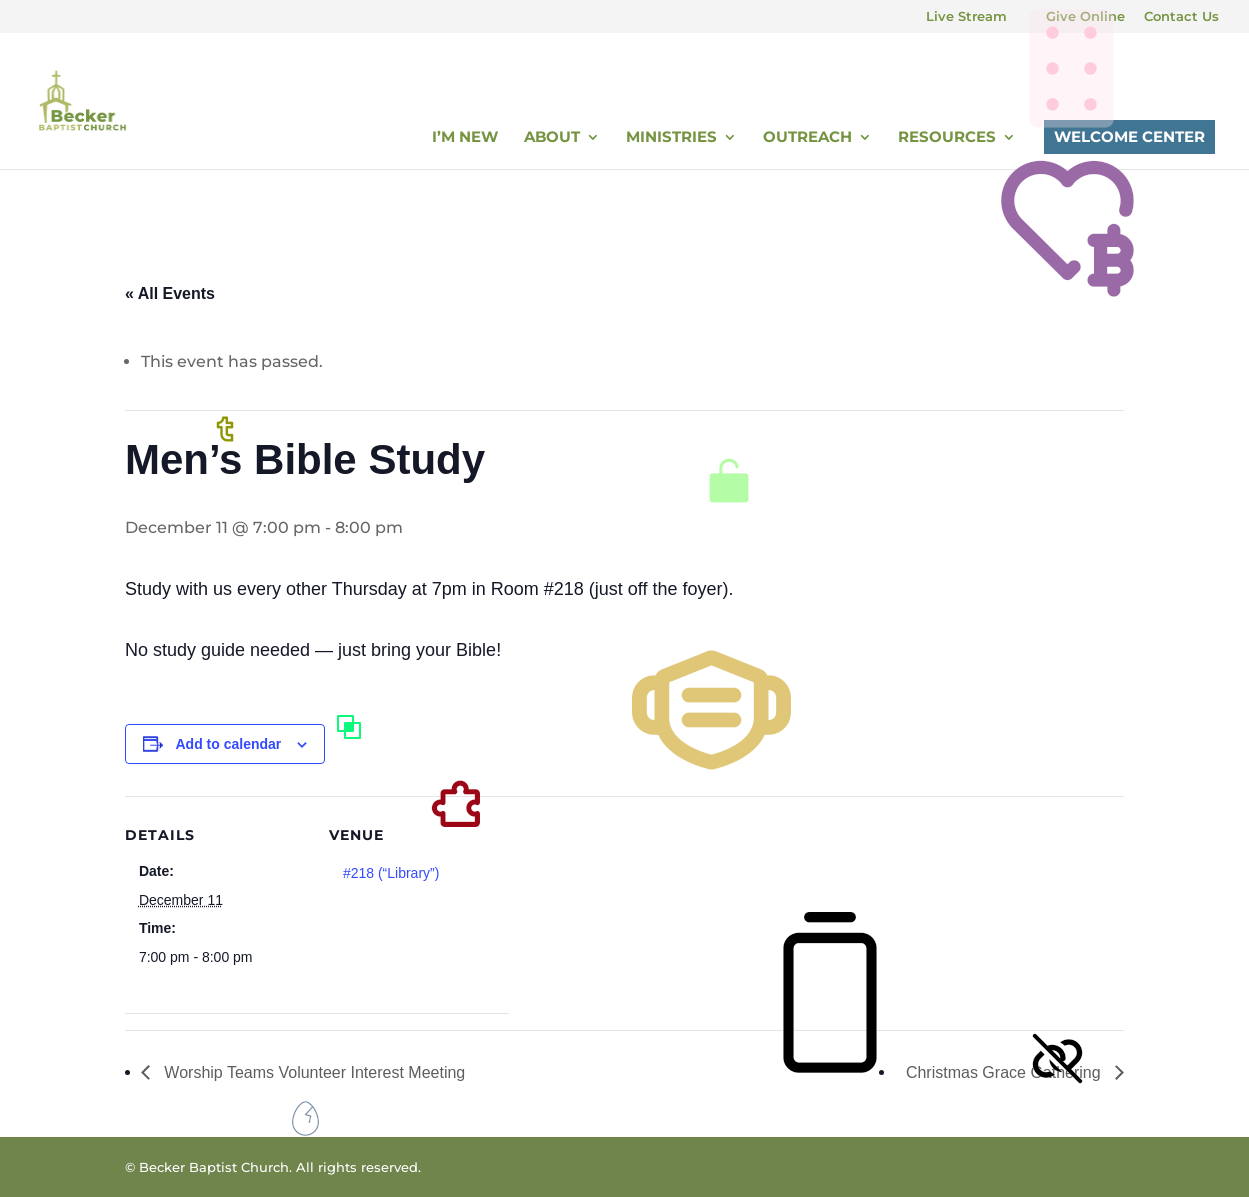 The width and height of the screenshot is (1249, 1197). I want to click on favorite or save a bitcoin transaction, so click(1067, 220).